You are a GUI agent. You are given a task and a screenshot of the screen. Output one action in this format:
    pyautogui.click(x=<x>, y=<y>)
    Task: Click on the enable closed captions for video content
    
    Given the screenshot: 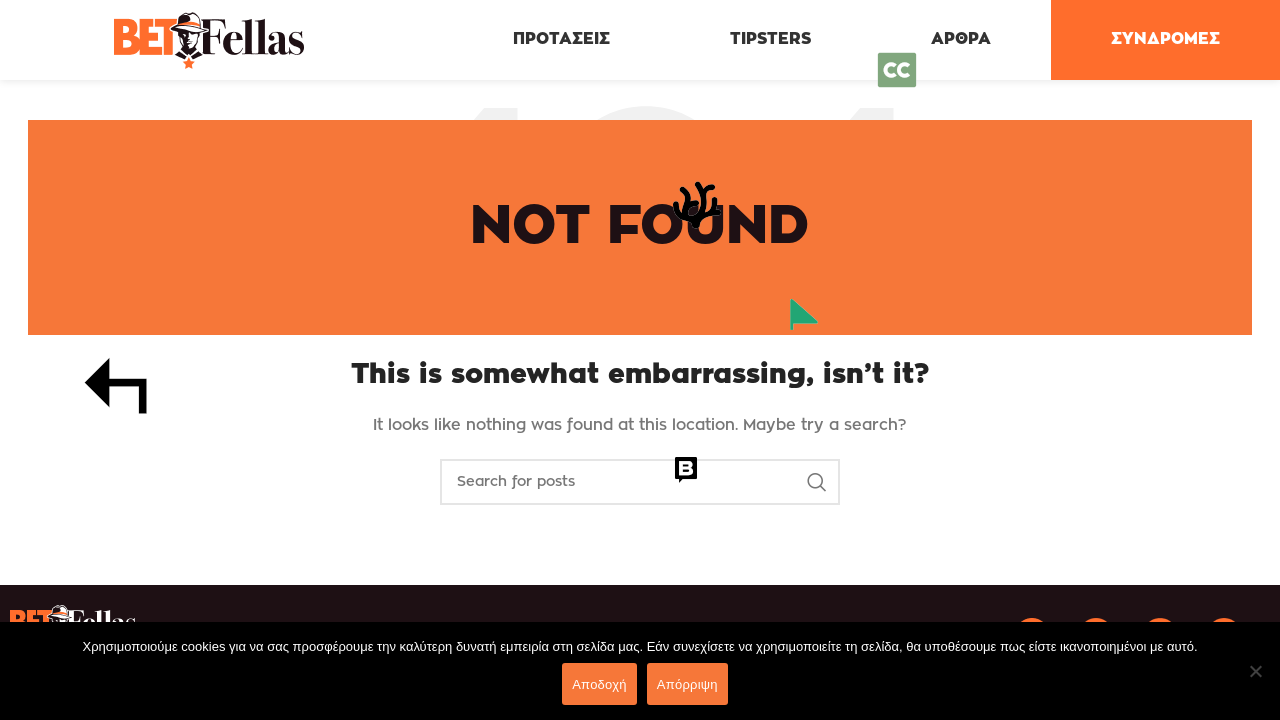 What is the action you would take?
    pyautogui.click(x=897, y=70)
    